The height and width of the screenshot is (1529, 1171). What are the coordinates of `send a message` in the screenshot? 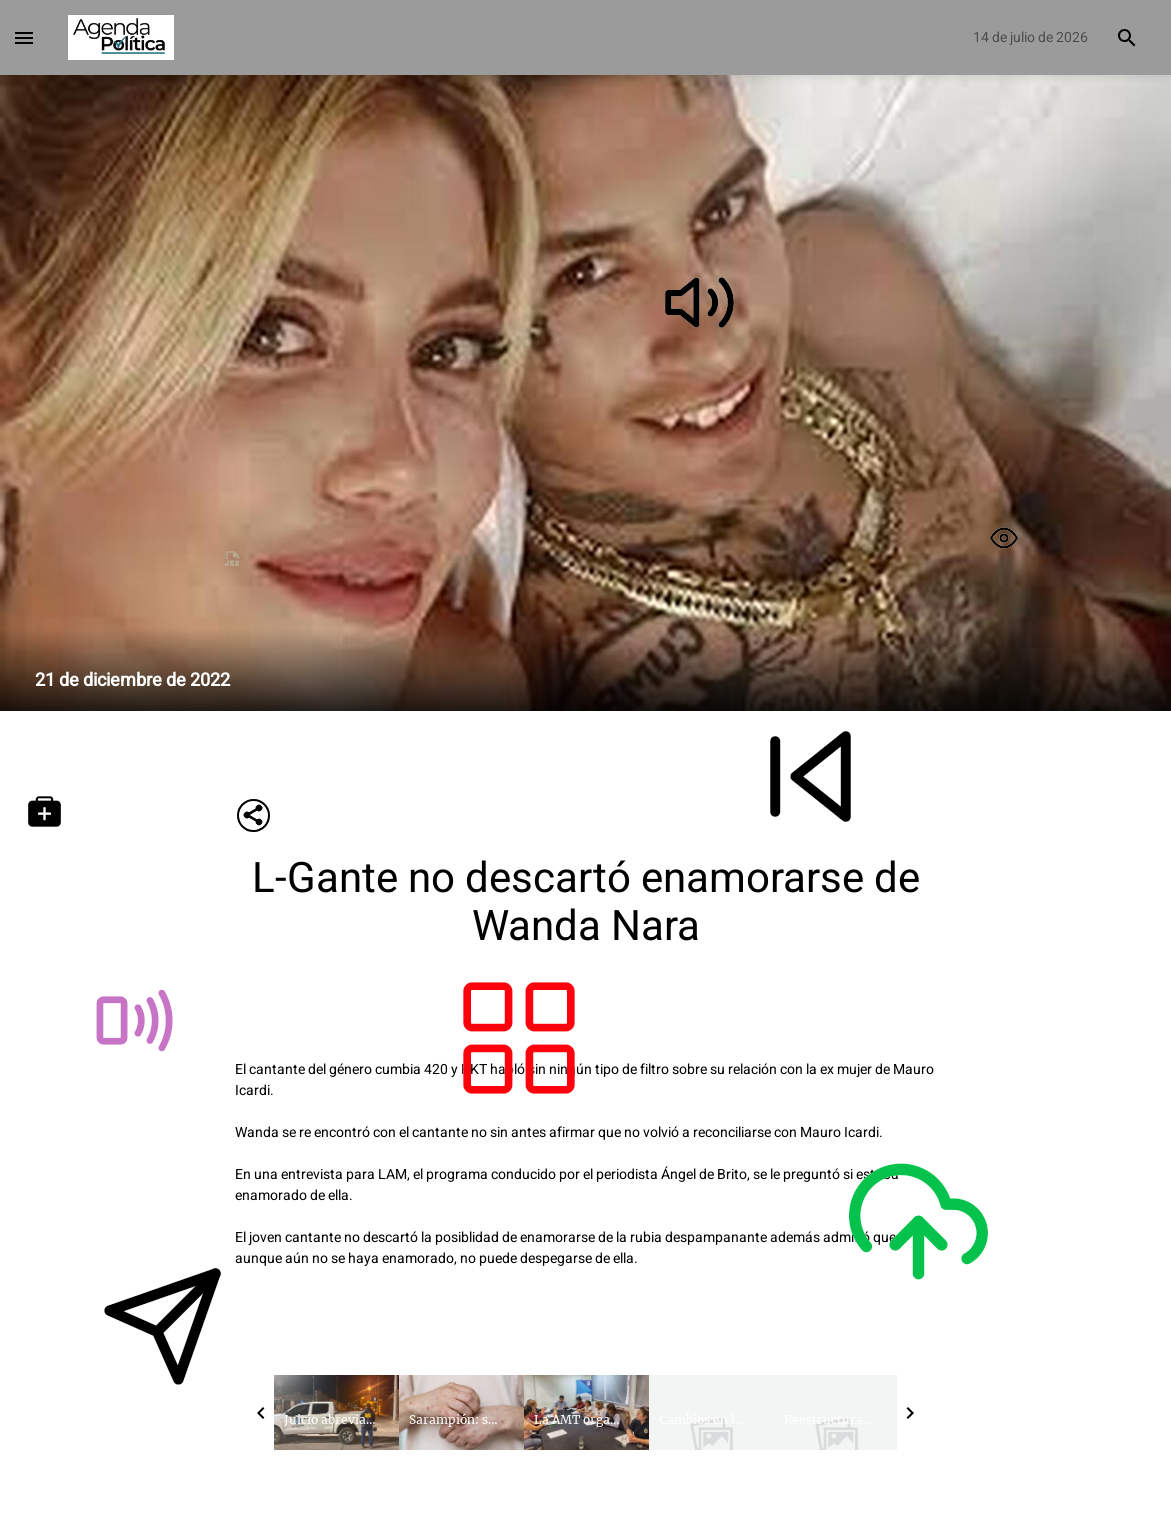 It's located at (162, 1326).